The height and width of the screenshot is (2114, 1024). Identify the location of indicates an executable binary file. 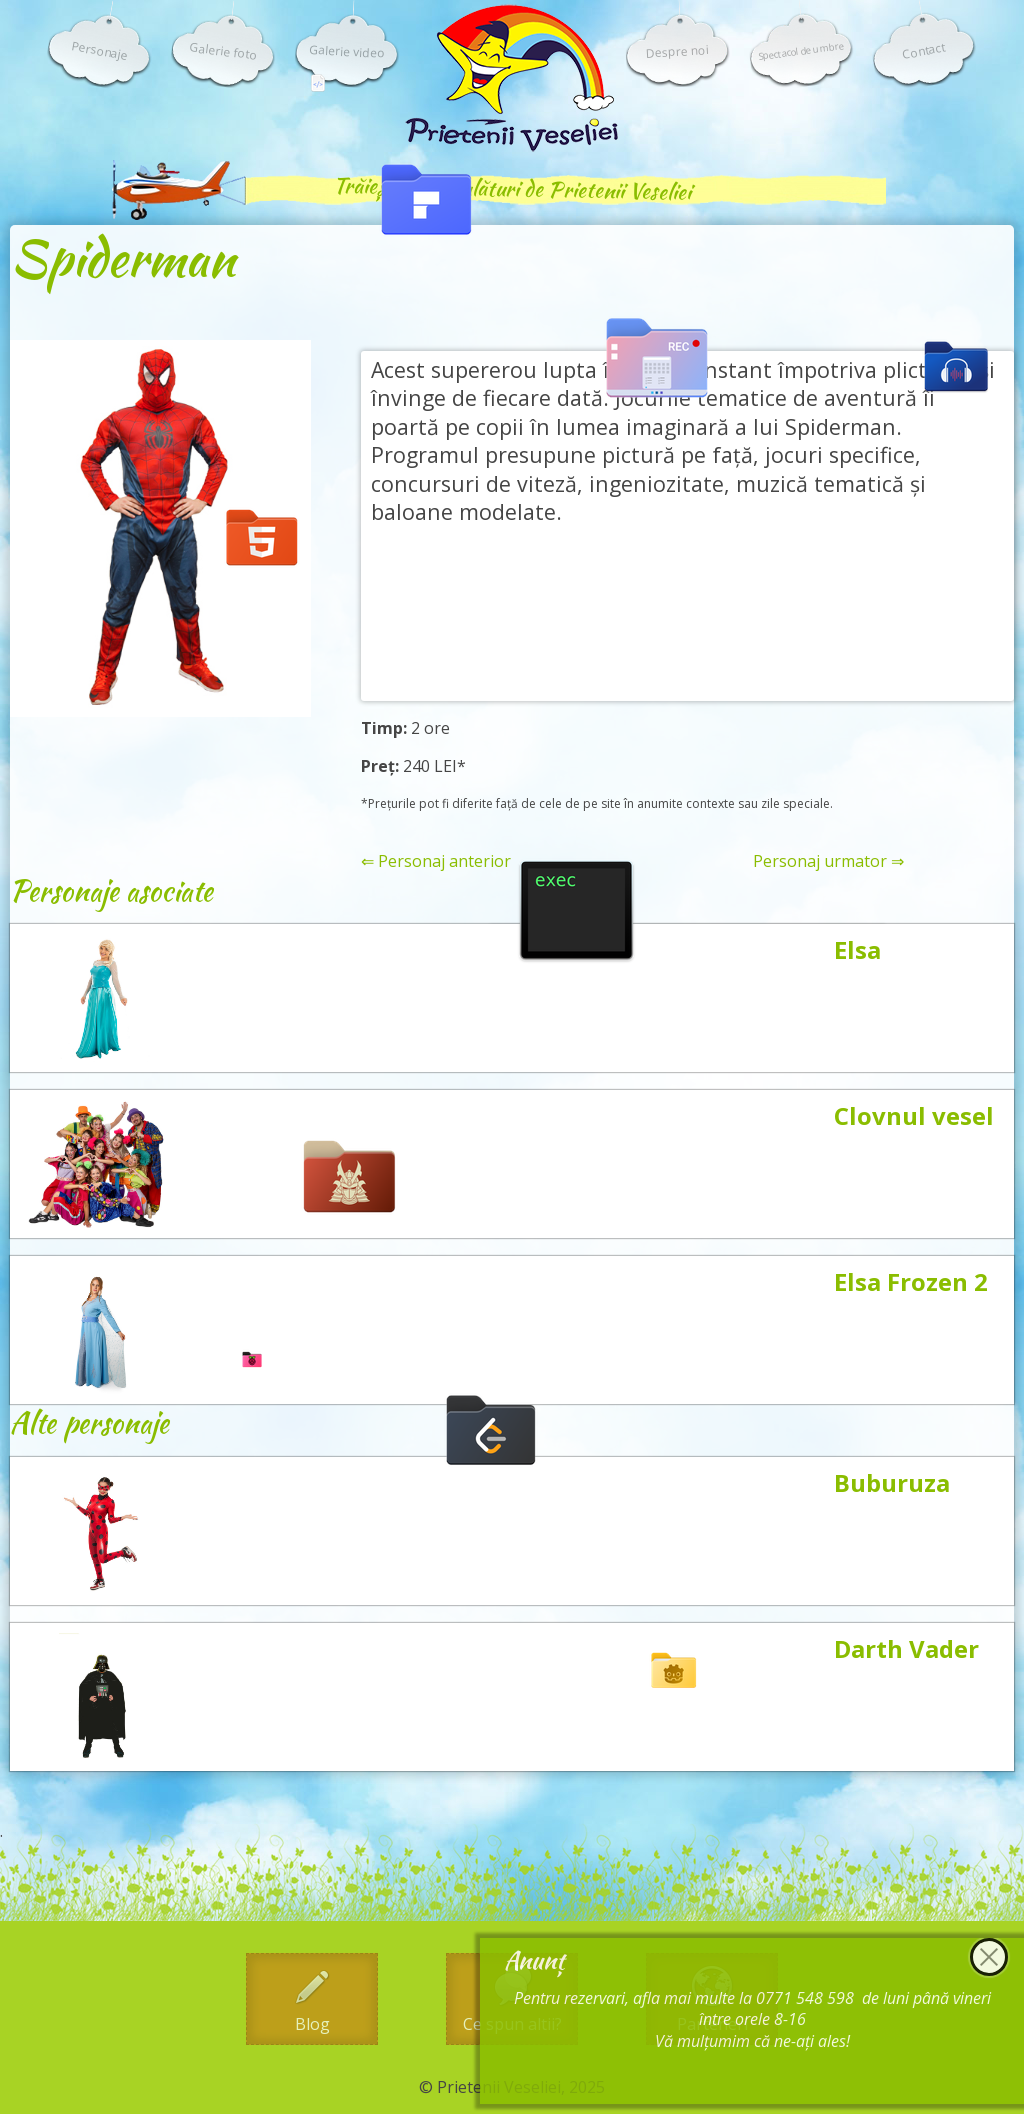
(576, 910).